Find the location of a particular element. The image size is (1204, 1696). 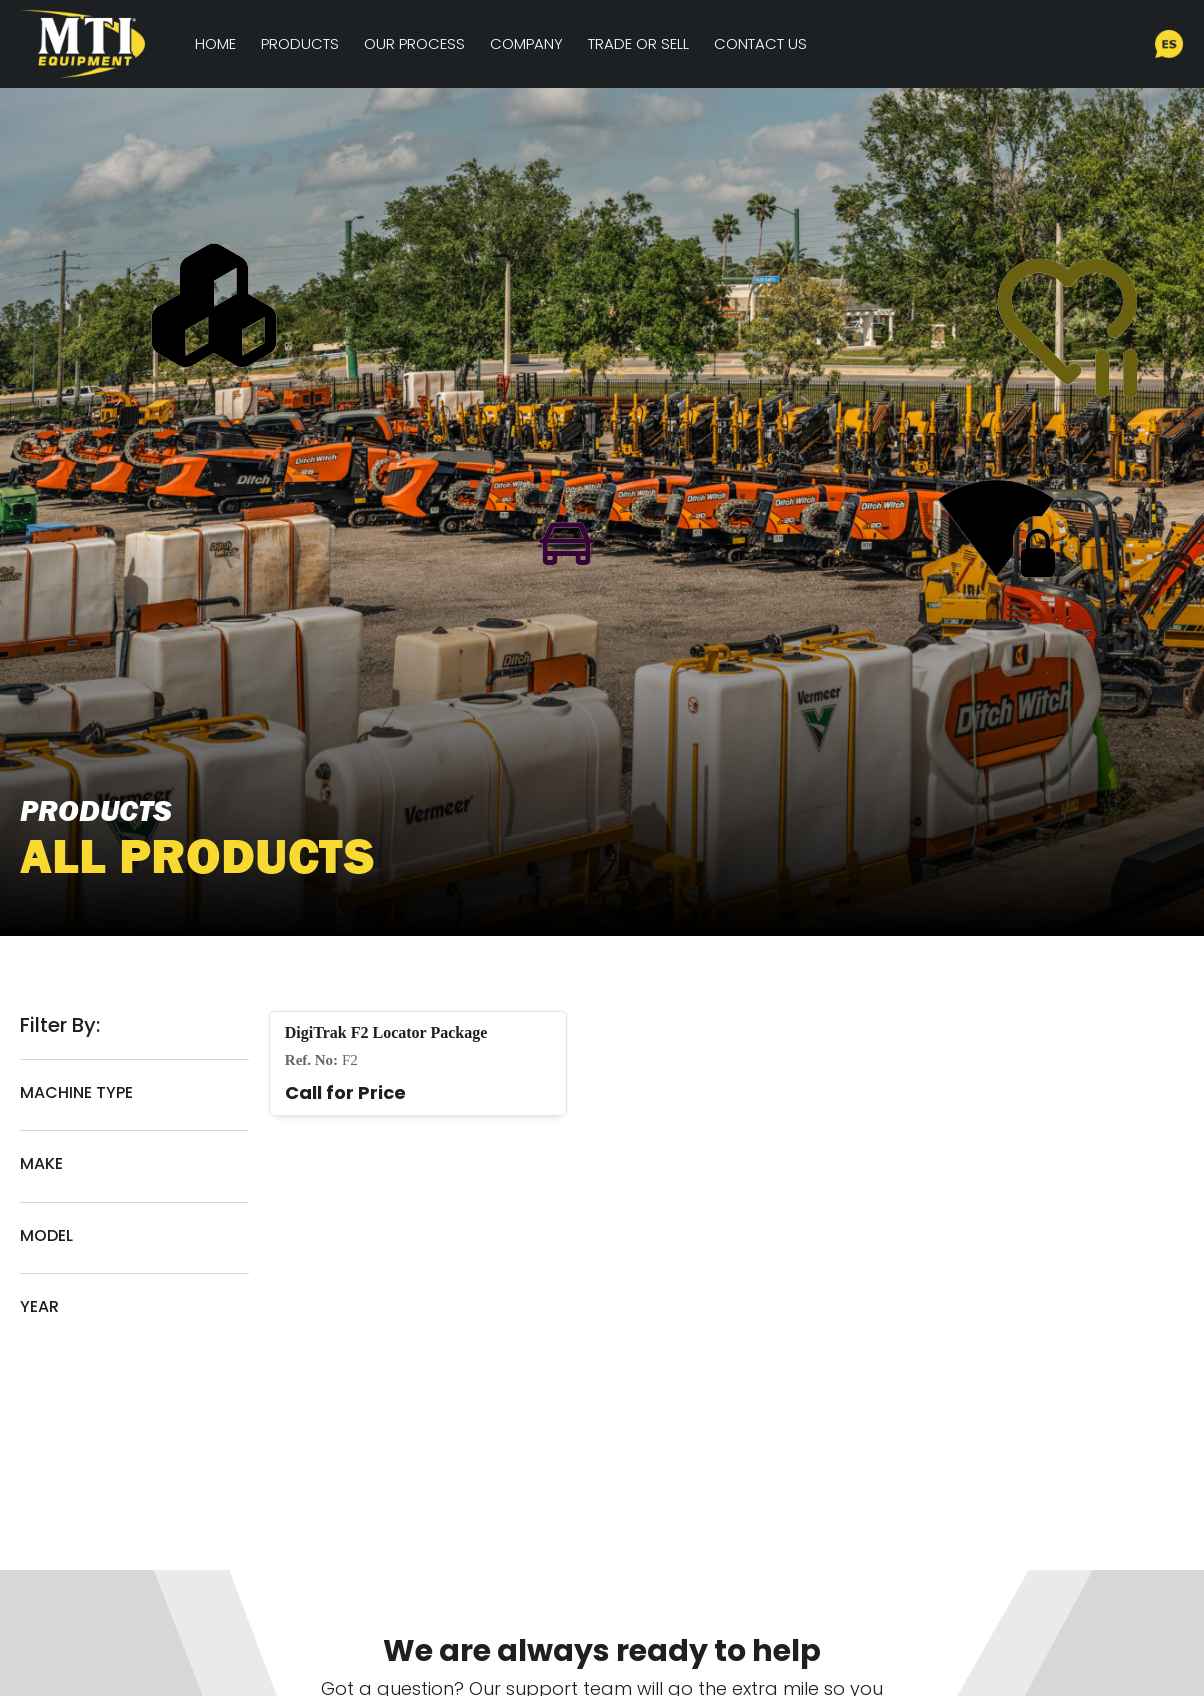

connected to a password-protected wifi network is located at coordinates (996, 528).